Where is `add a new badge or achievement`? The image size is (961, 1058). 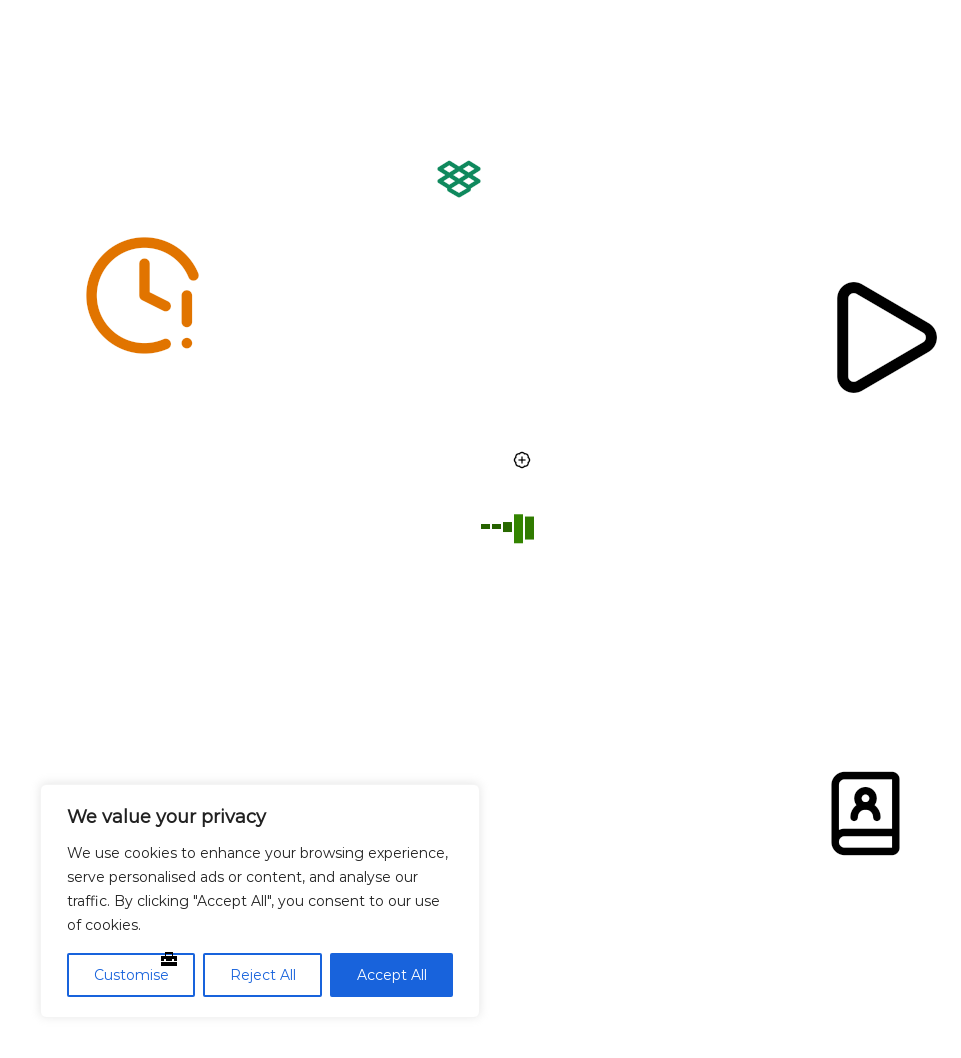
add a new badge or achievement is located at coordinates (522, 460).